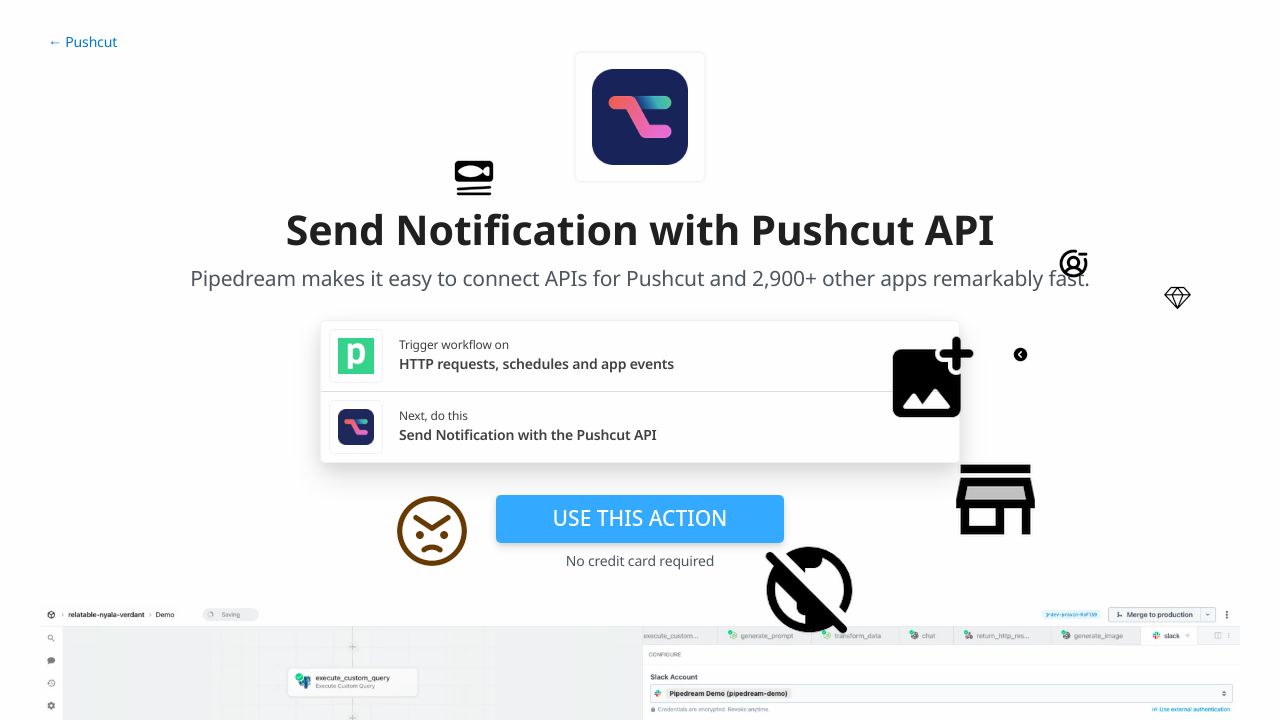 The width and height of the screenshot is (1280, 720). Describe the element at coordinates (474, 178) in the screenshot. I see `browse restaurant meal options` at that location.